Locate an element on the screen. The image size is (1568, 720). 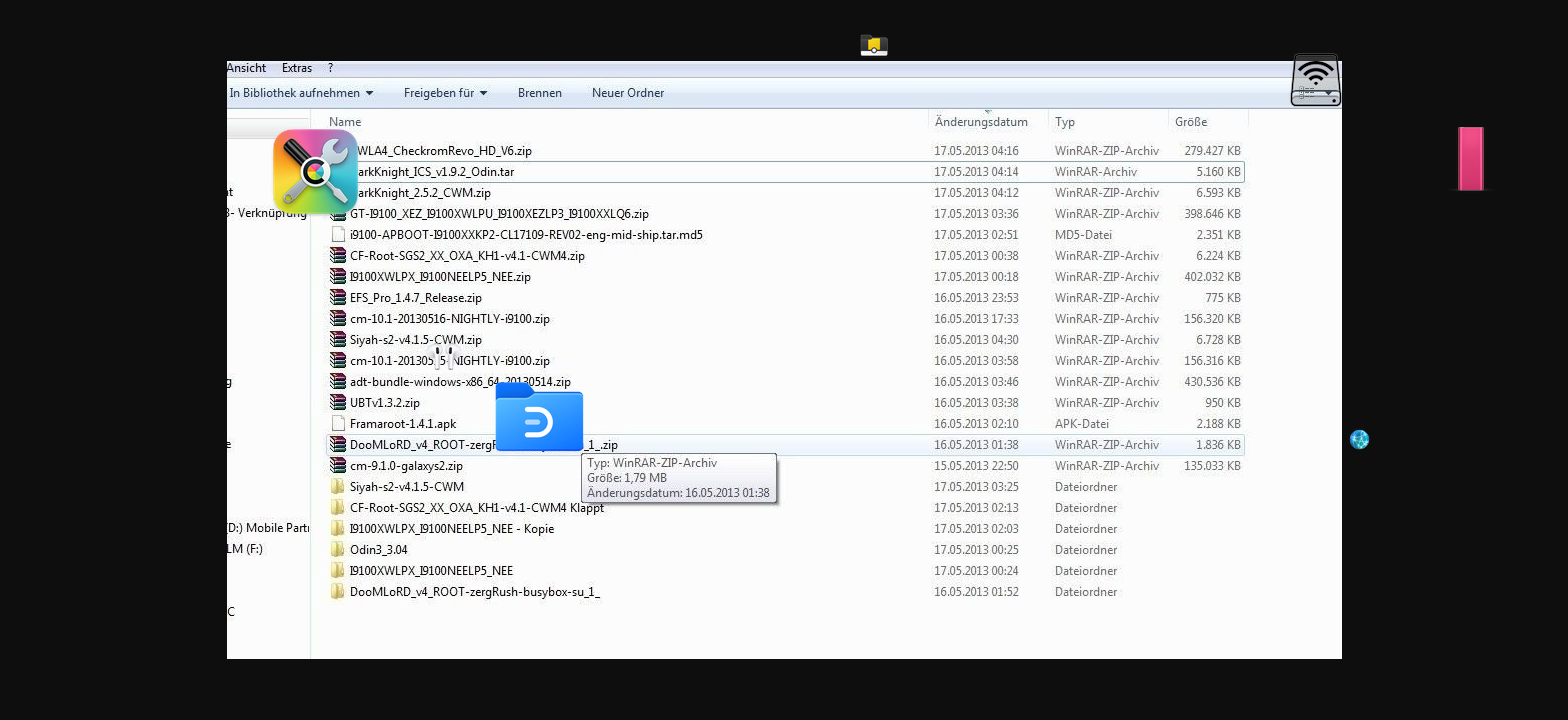
open ColorSync Utility to manage color profiles is located at coordinates (315, 171).